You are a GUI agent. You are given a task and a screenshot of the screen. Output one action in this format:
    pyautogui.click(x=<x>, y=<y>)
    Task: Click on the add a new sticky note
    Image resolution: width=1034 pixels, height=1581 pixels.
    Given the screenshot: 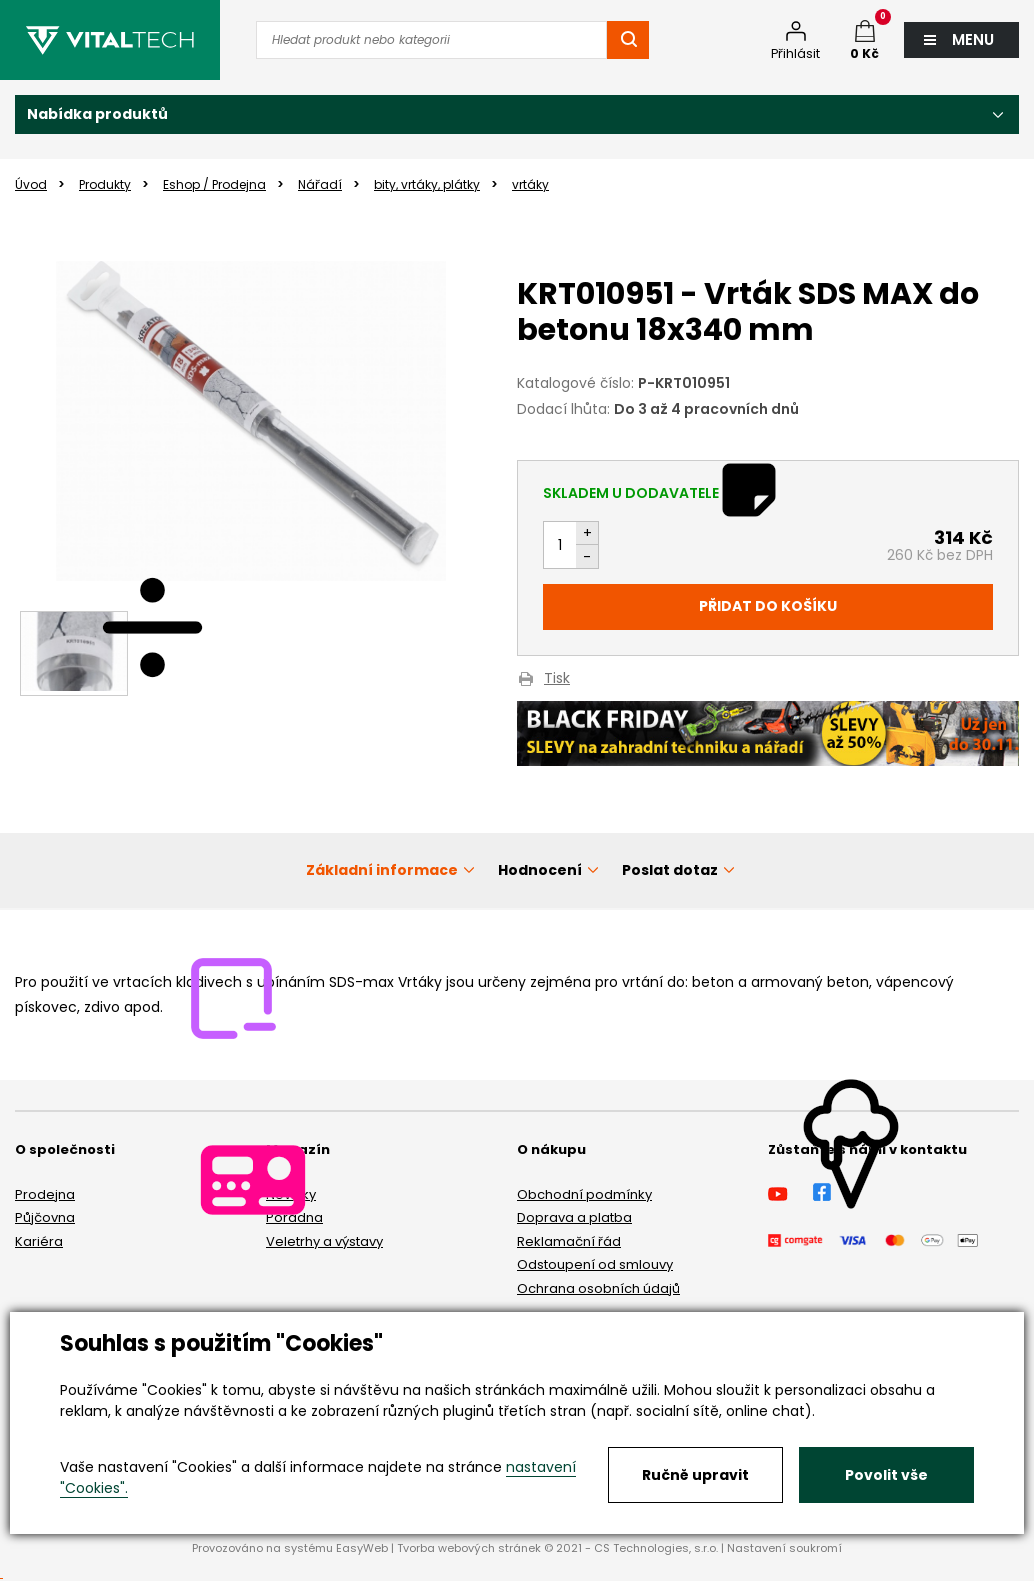 What is the action you would take?
    pyautogui.click(x=749, y=490)
    